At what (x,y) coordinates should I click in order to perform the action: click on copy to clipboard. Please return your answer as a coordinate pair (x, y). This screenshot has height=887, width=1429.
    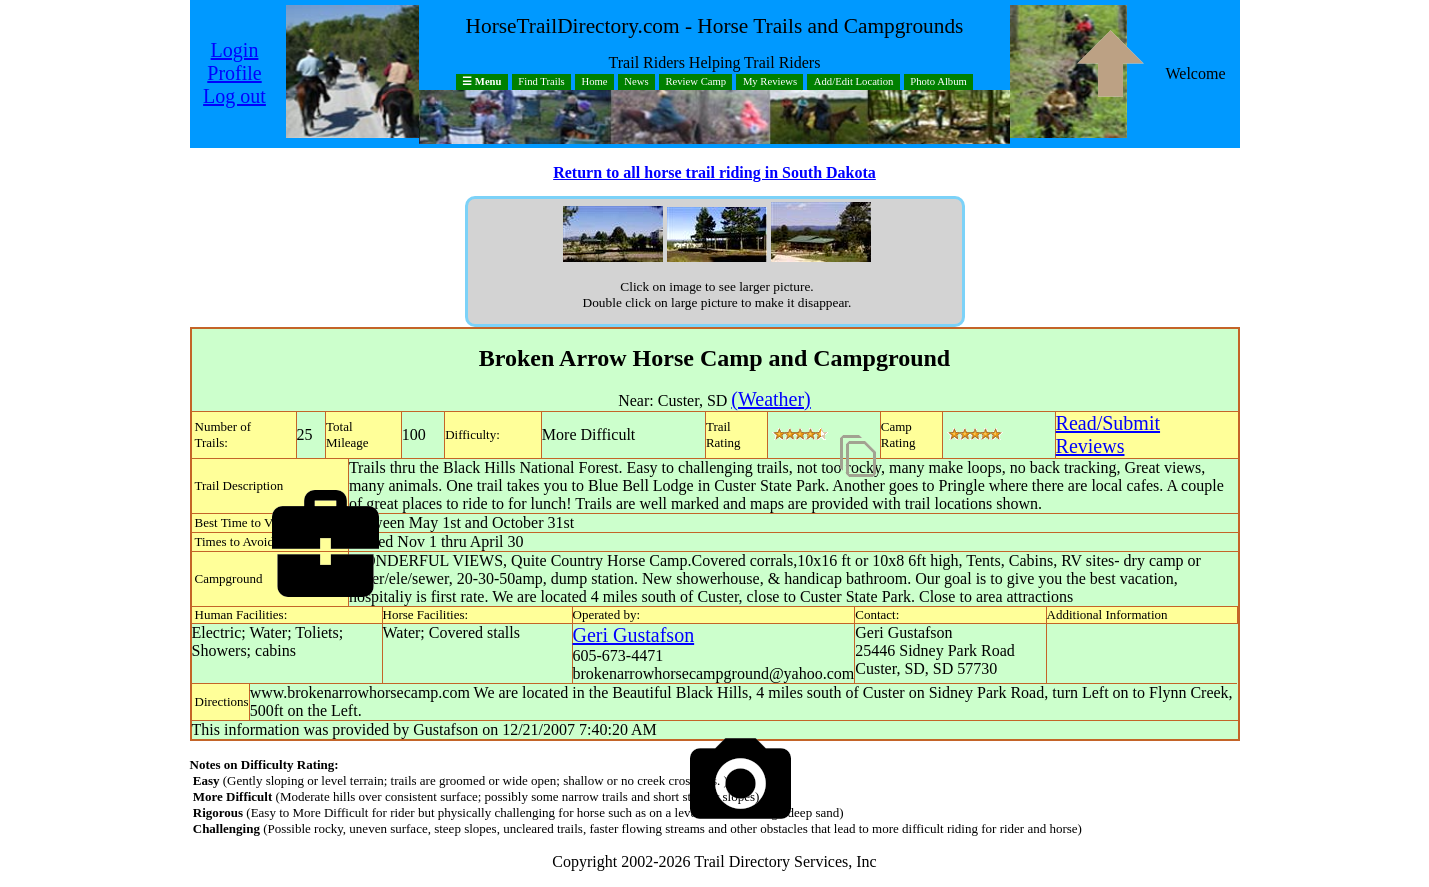
    Looking at the image, I should click on (858, 456).